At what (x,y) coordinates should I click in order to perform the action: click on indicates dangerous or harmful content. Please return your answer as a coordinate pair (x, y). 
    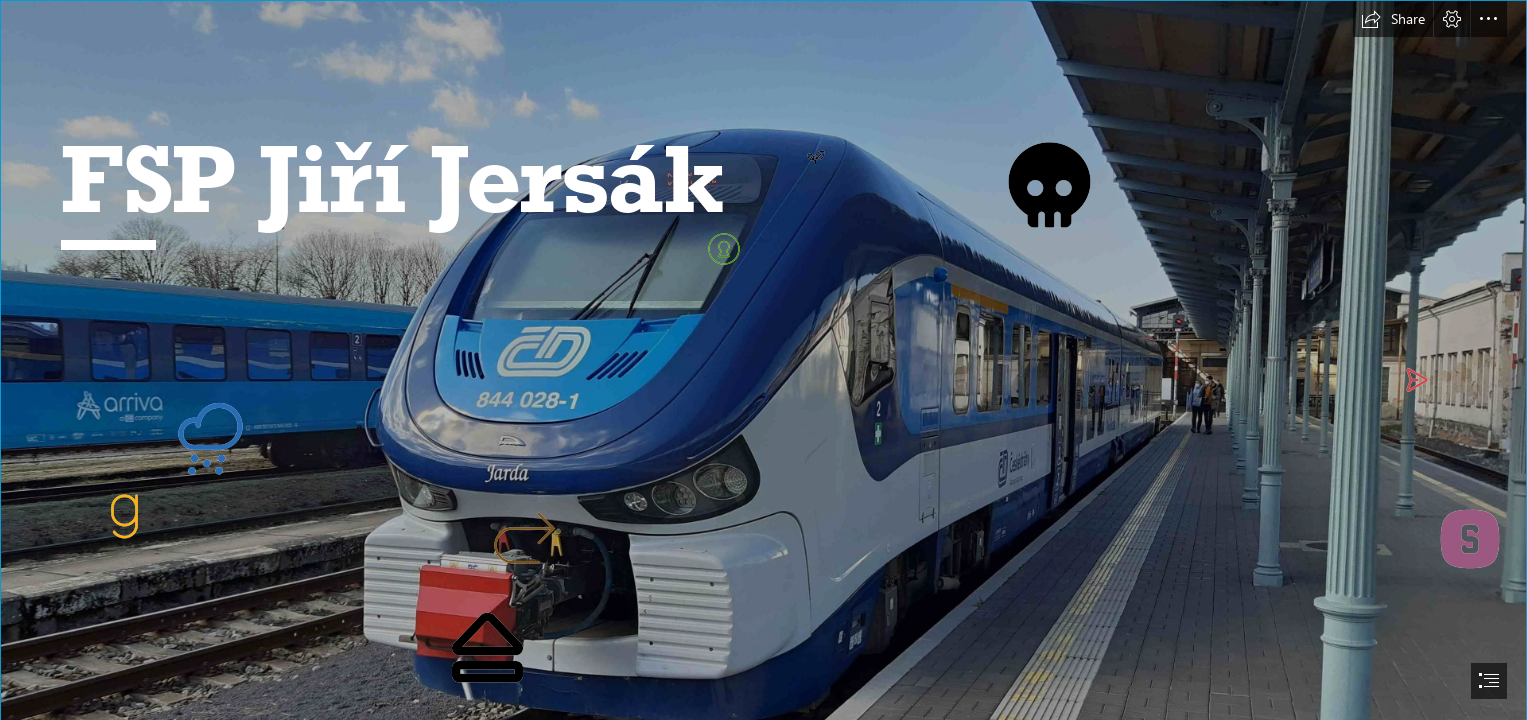
    Looking at the image, I should click on (1049, 186).